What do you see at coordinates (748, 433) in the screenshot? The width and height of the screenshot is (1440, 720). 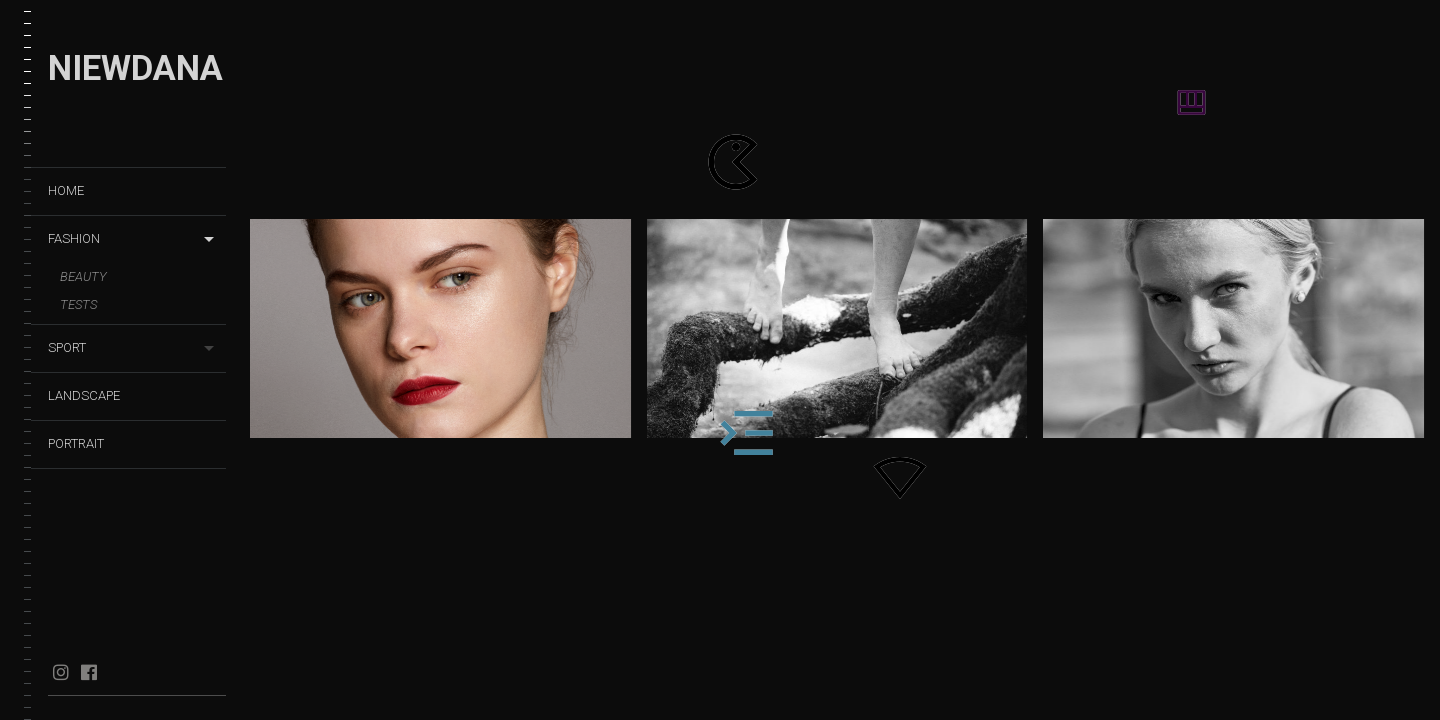 I see `collapse the side menu or navigation panel` at bounding box center [748, 433].